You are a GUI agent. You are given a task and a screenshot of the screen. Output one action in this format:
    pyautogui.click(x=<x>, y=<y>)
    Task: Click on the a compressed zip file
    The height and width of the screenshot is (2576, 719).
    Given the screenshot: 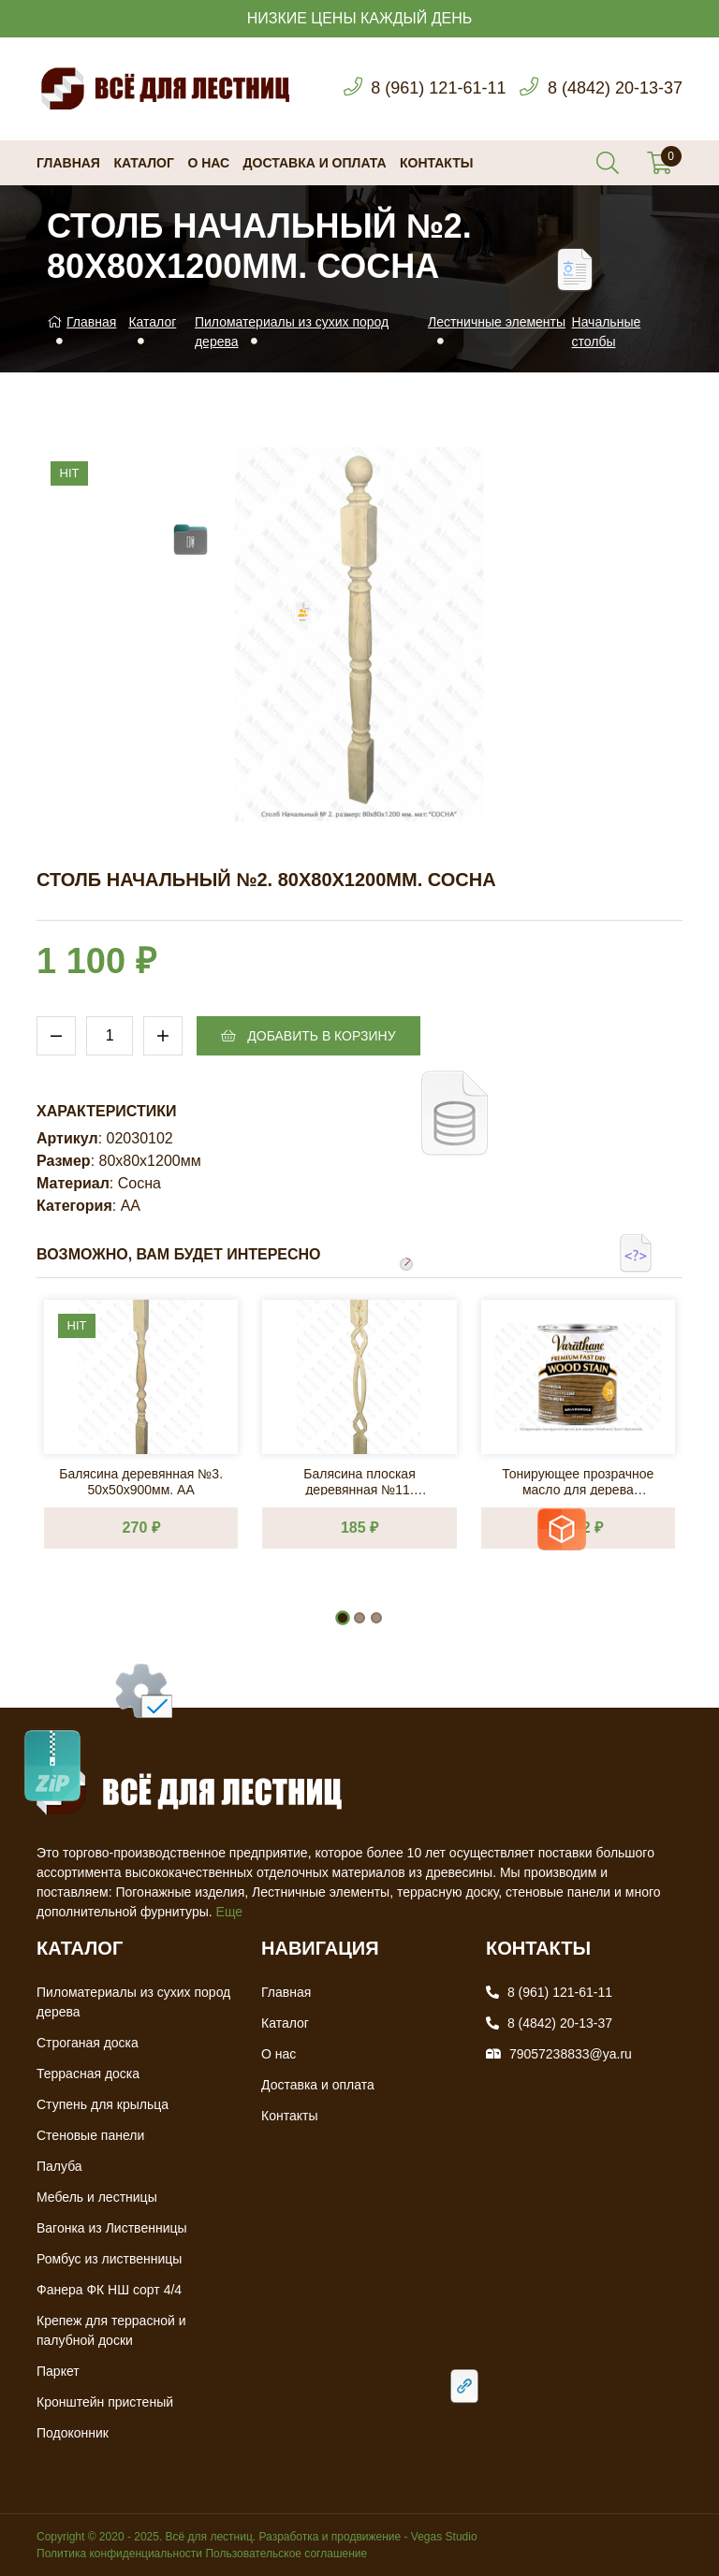 What is the action you would take?
    pyautogui.click(x=52, y=1766)
    